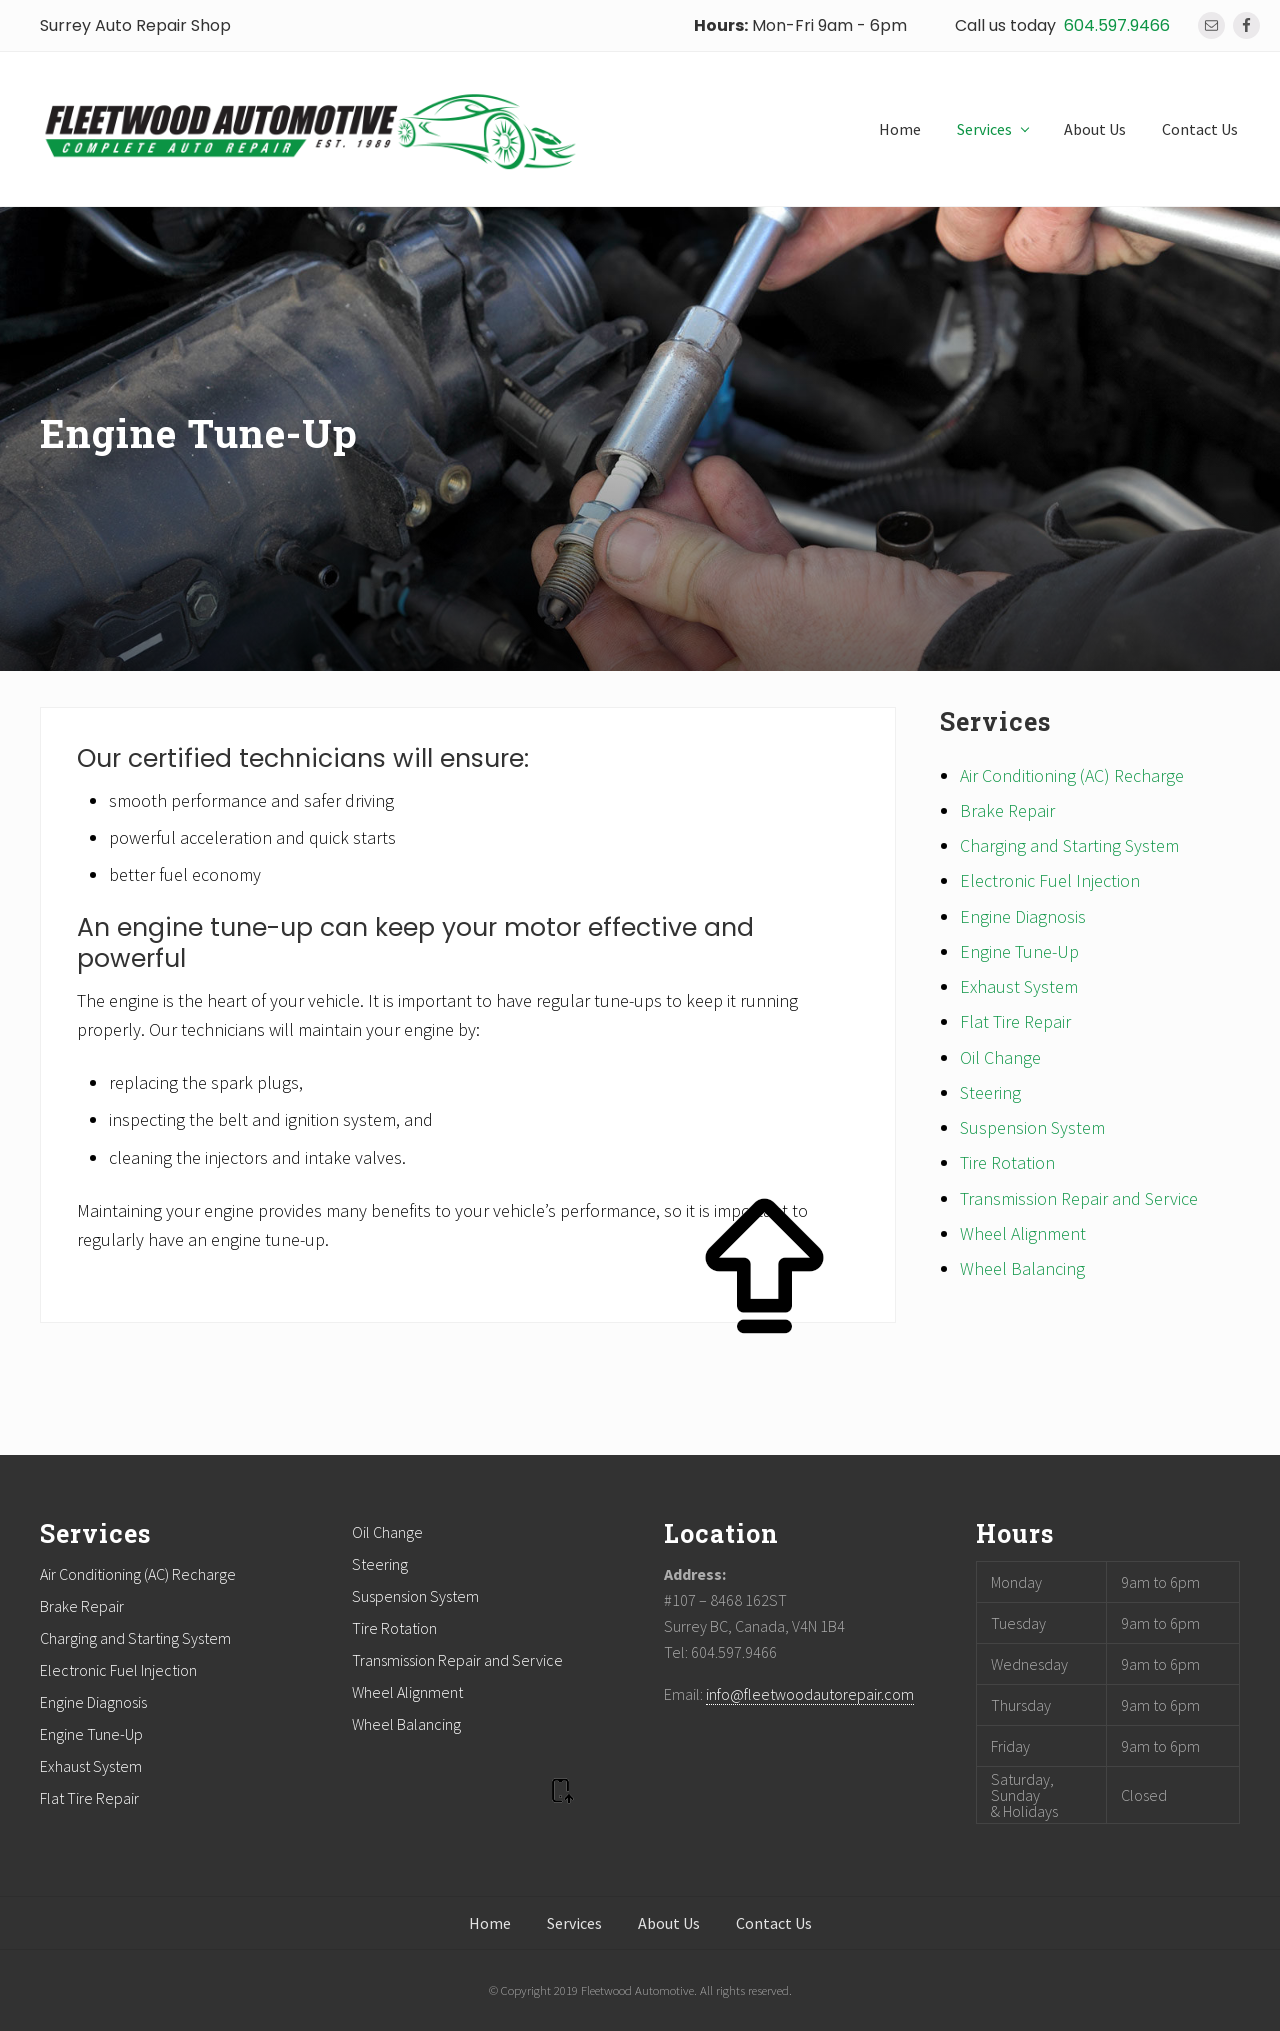 The width and height of the screenshot is (1280, 2031). What do you see at coordinates (764, 1264) in the screenshot?
I see `upload a file or document` at bounding box center [764, 1264].